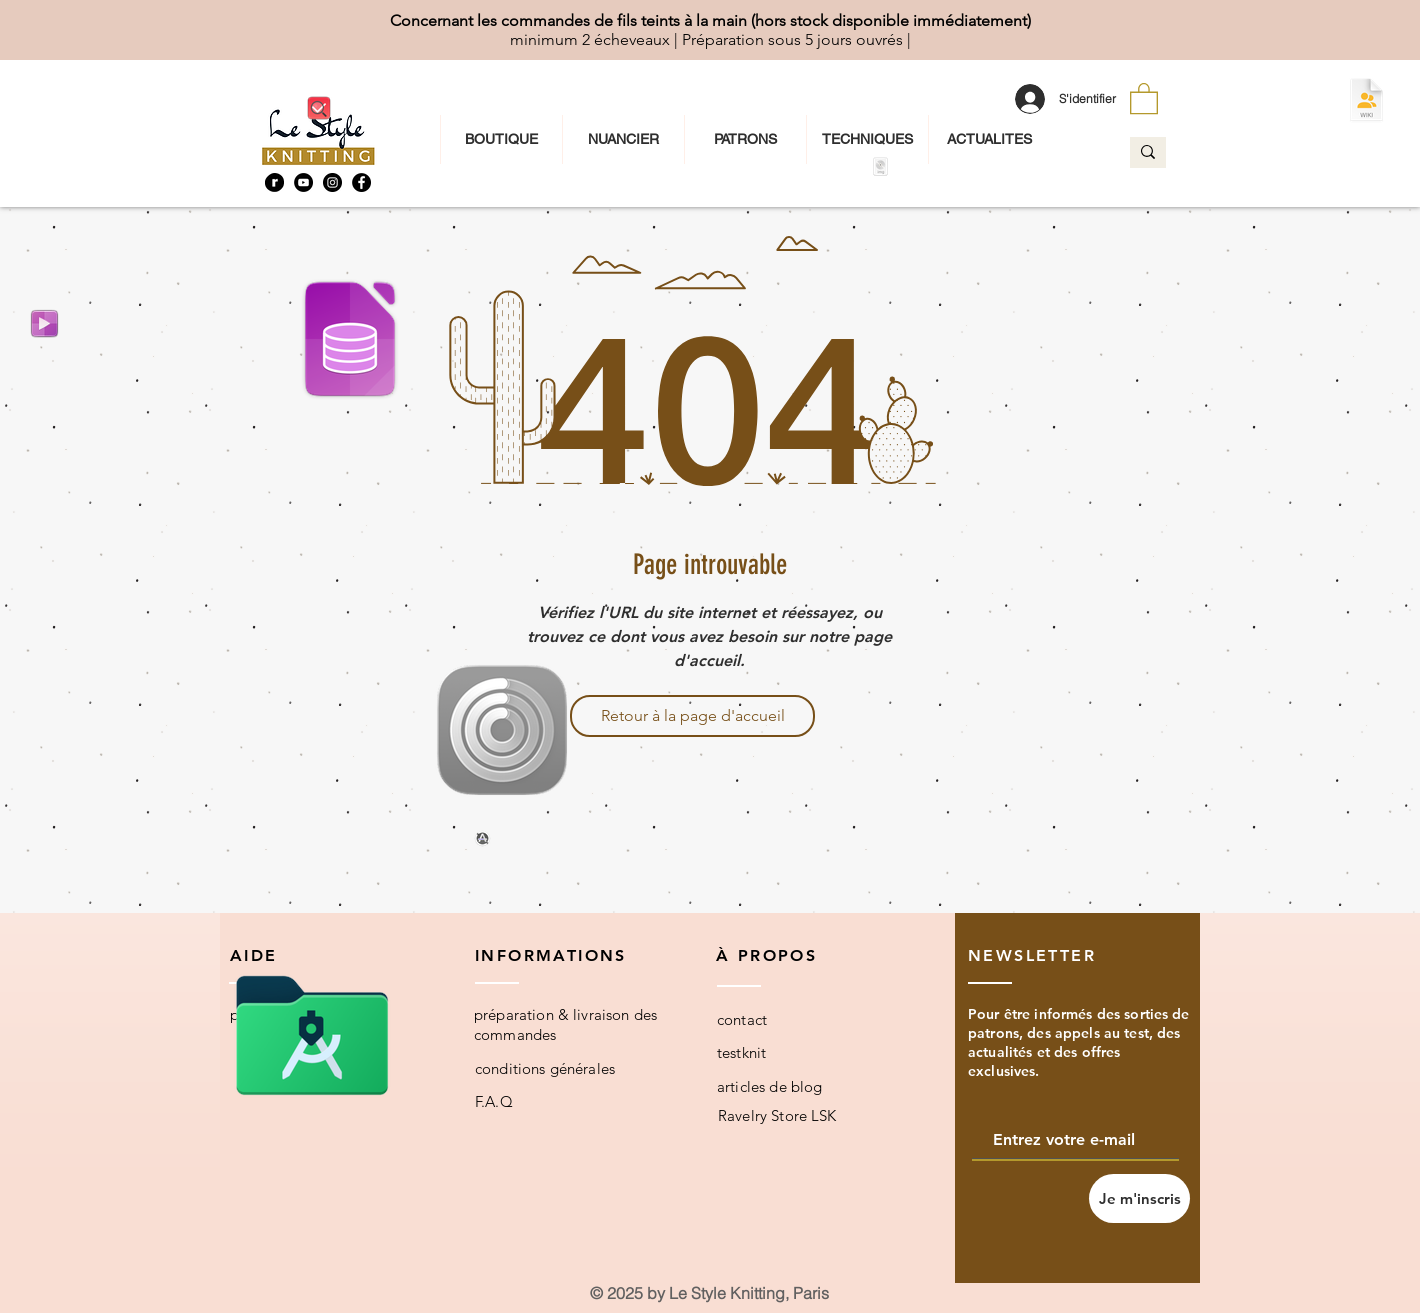 The height and width of the screenshot is (1313, 1420). I want to click on open the software update manager, so click(482, 838).